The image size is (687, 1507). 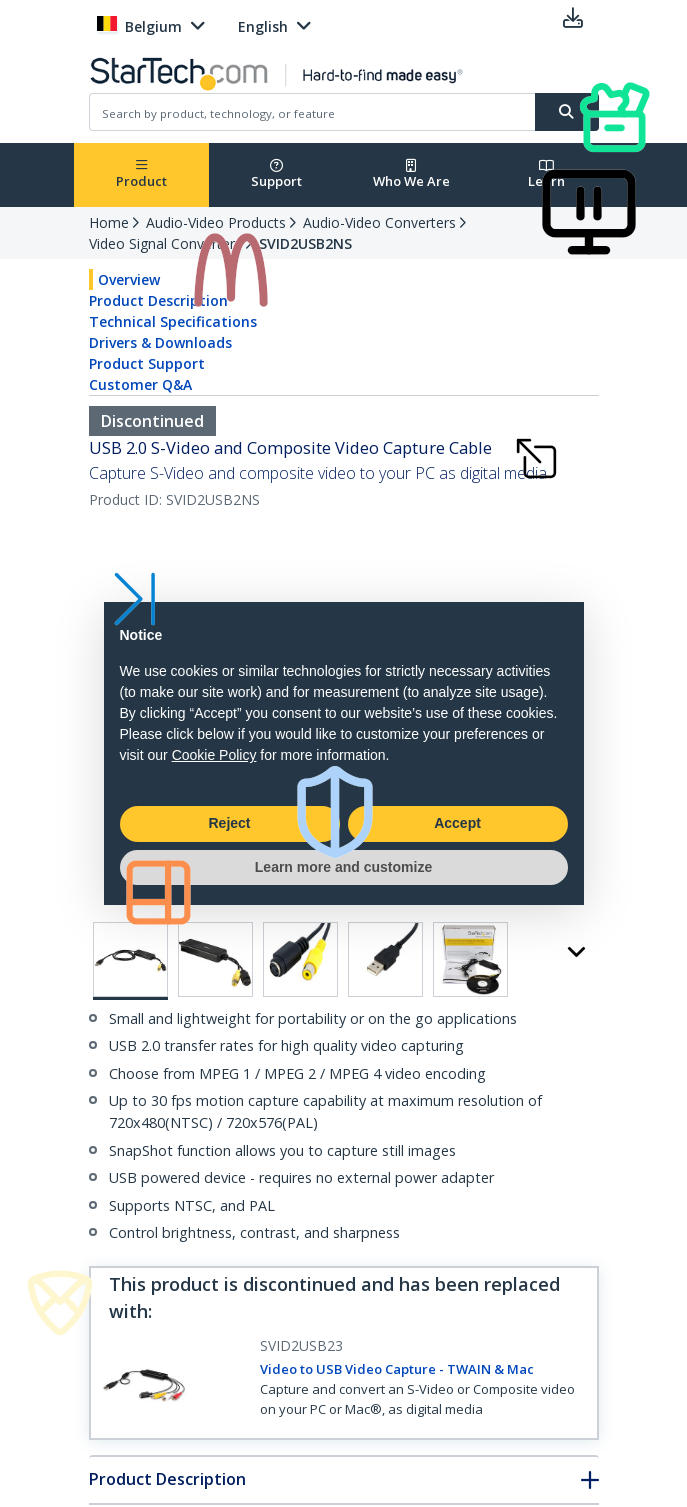 I want to click on open the McDonald's app or website, so click(x=231, y=270).